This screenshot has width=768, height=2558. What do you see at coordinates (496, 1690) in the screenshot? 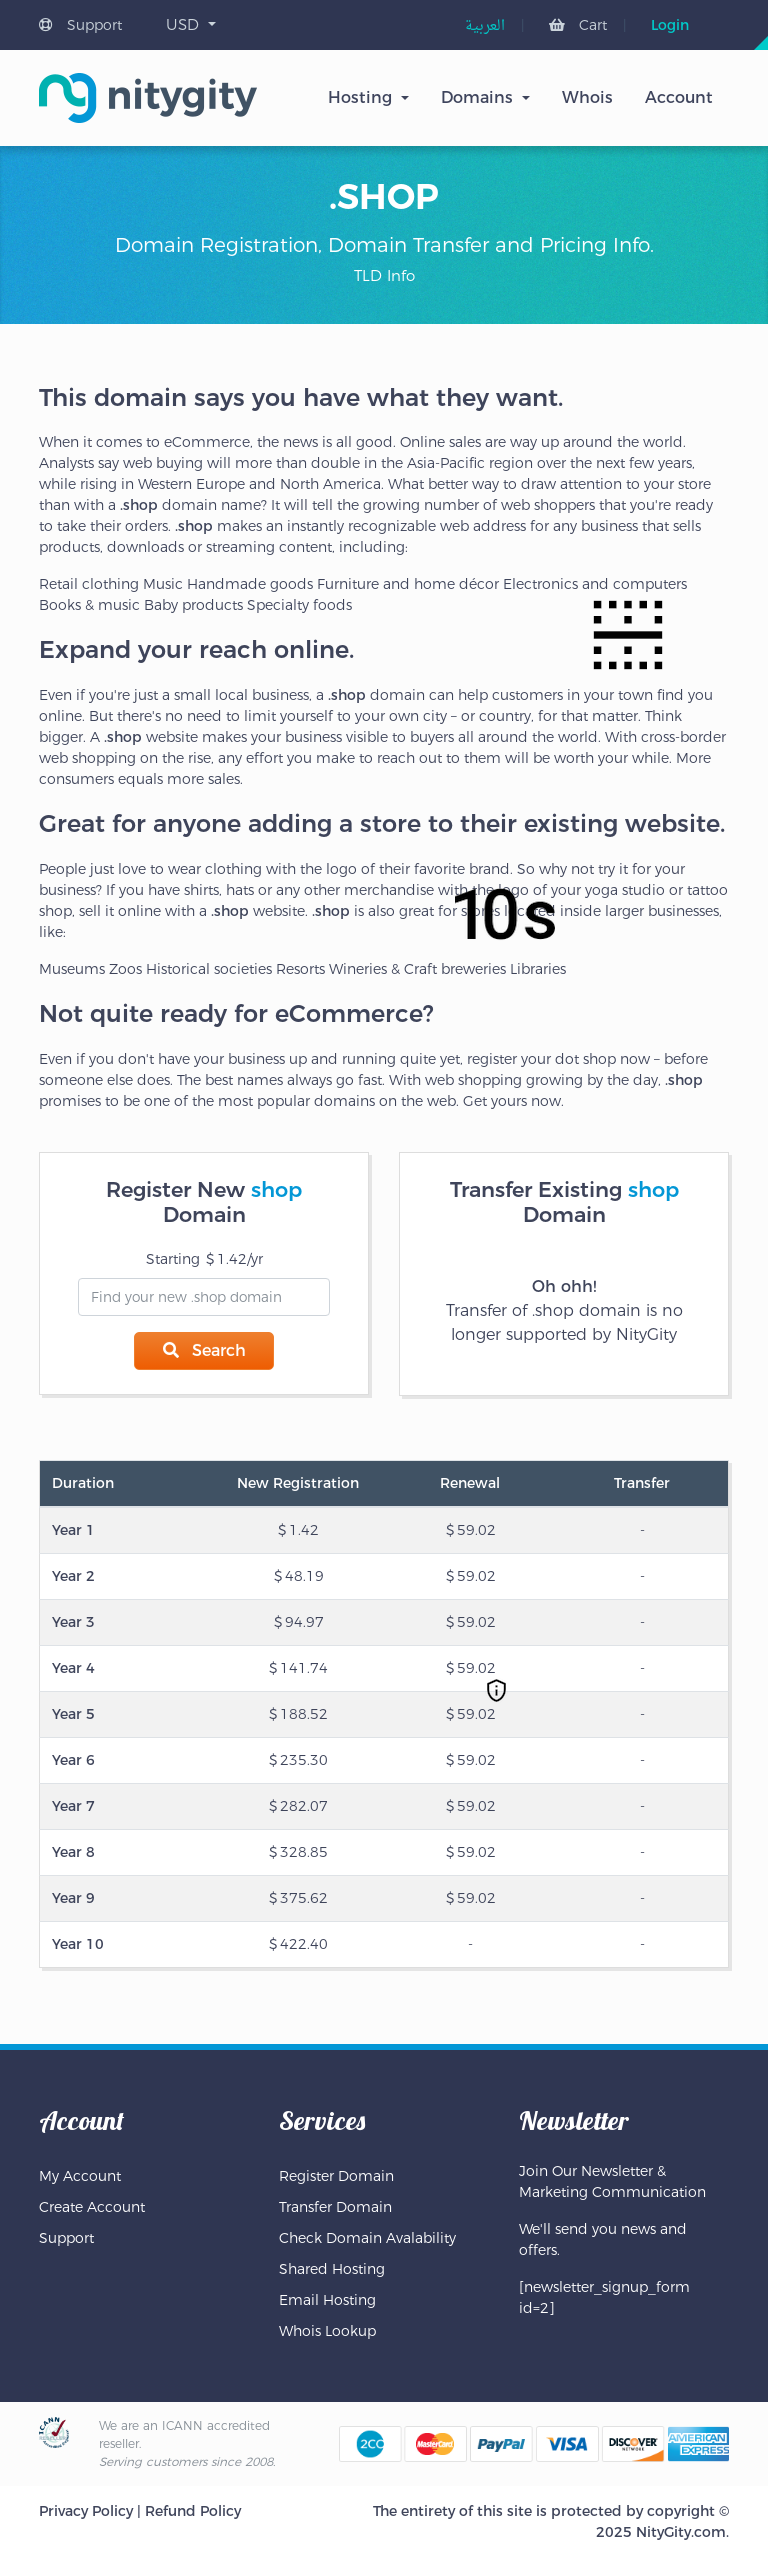
I see `view privacy policy or security information` at bounding box center [496, 1690].